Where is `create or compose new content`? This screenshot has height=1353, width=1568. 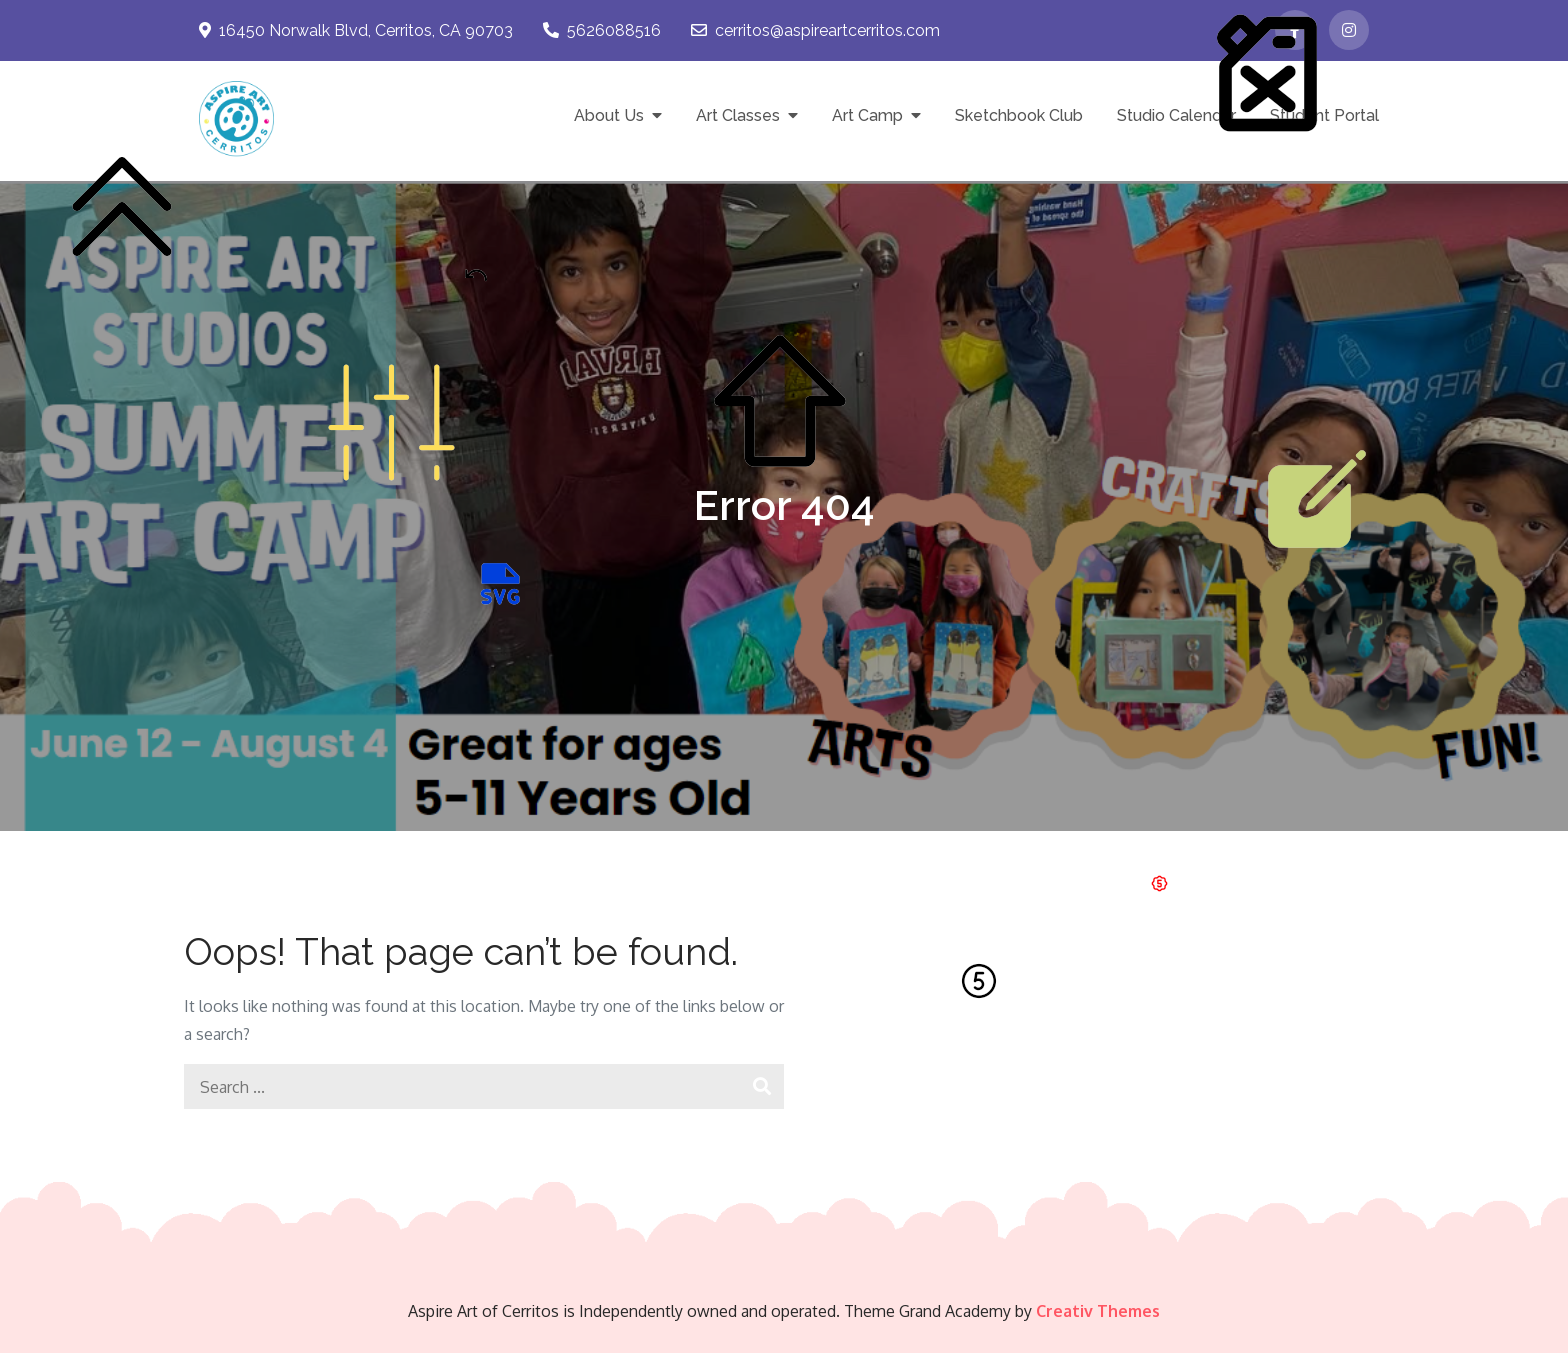 create or compose new content is located at coordinates (1317, 499).